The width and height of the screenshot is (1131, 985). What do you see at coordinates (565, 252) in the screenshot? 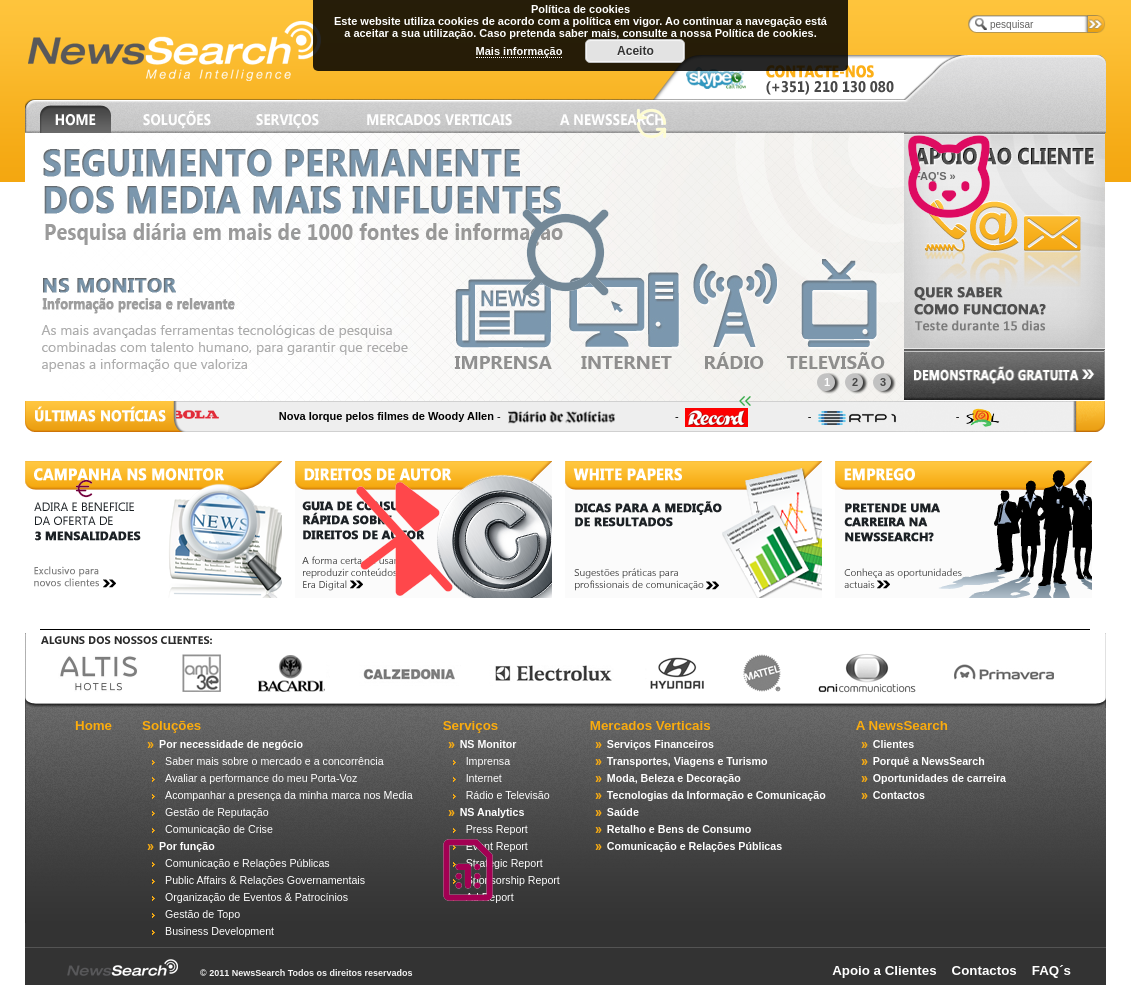
I see `select or change currency type` at bounding box center [565, 252].